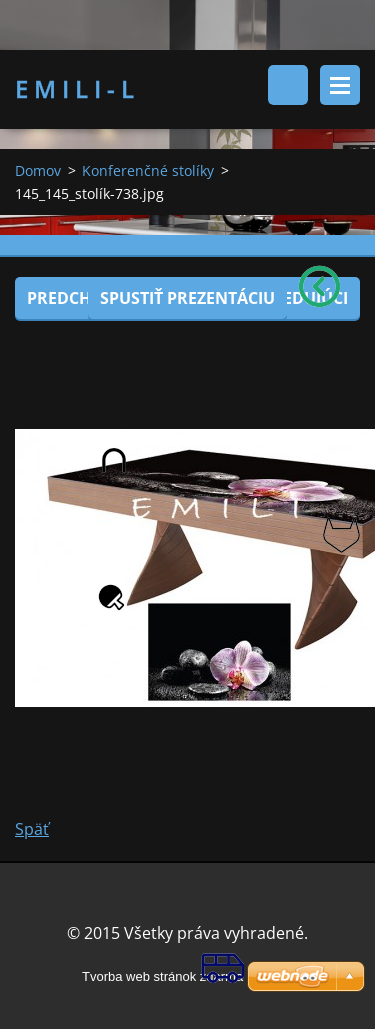 The height and width of the screenshot is (1029, 375). What do you see at coordinates (319, 286) in the screenshot?
I see `go back to the previous screen` at bounding box center [319, 286].